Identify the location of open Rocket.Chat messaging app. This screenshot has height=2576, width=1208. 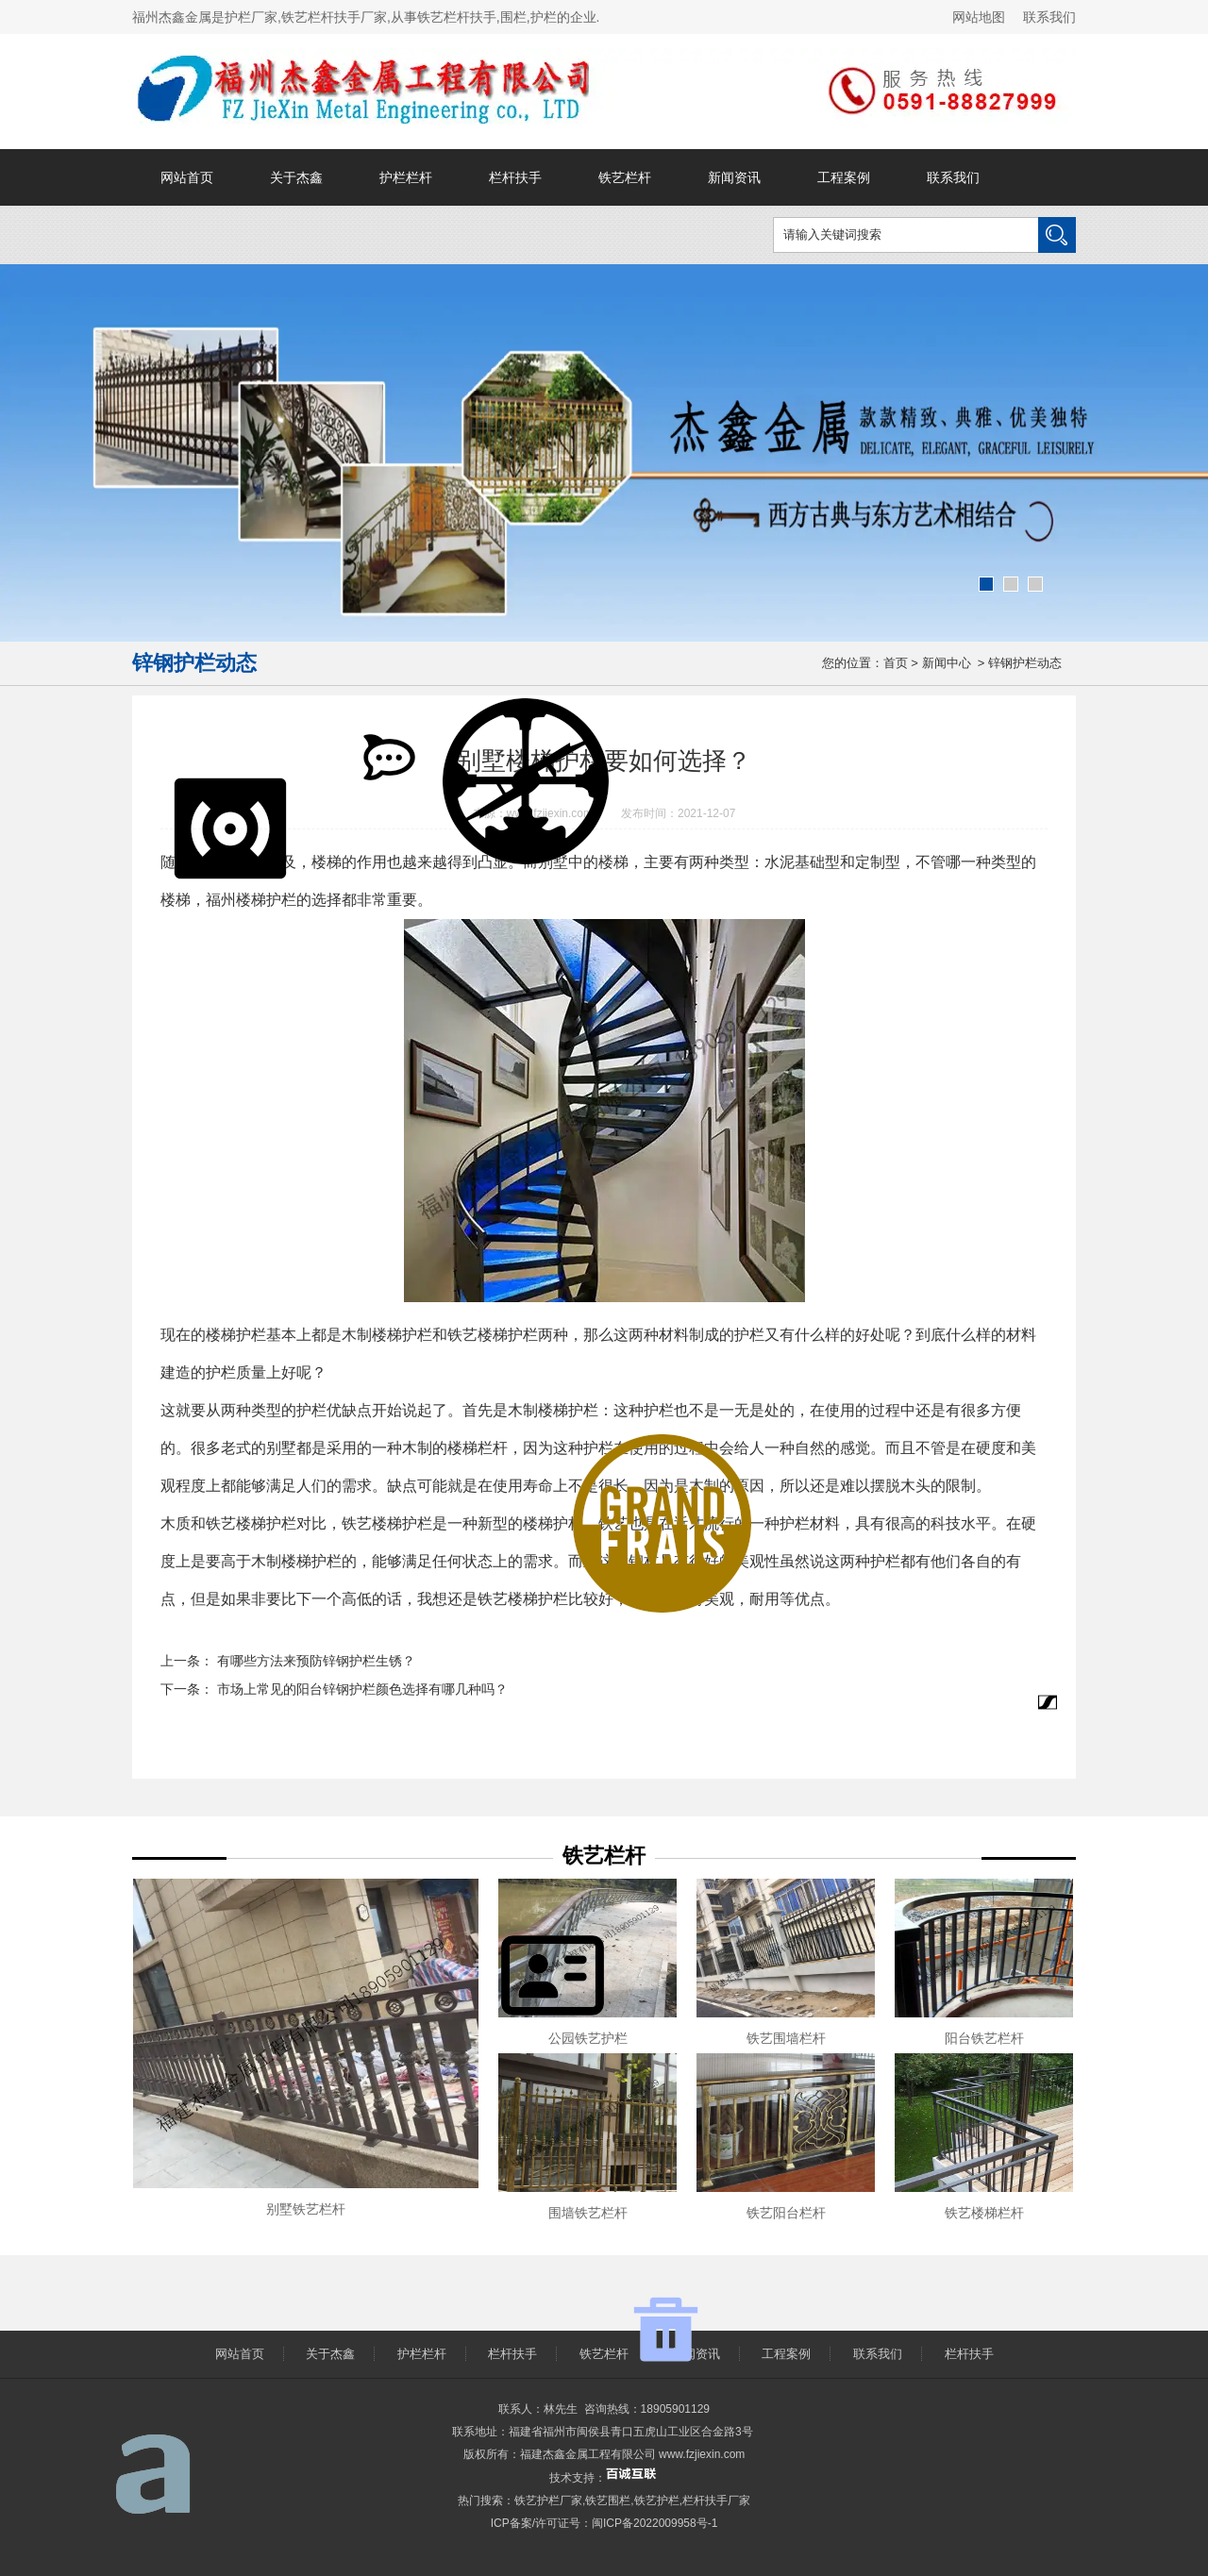
(389, 757).